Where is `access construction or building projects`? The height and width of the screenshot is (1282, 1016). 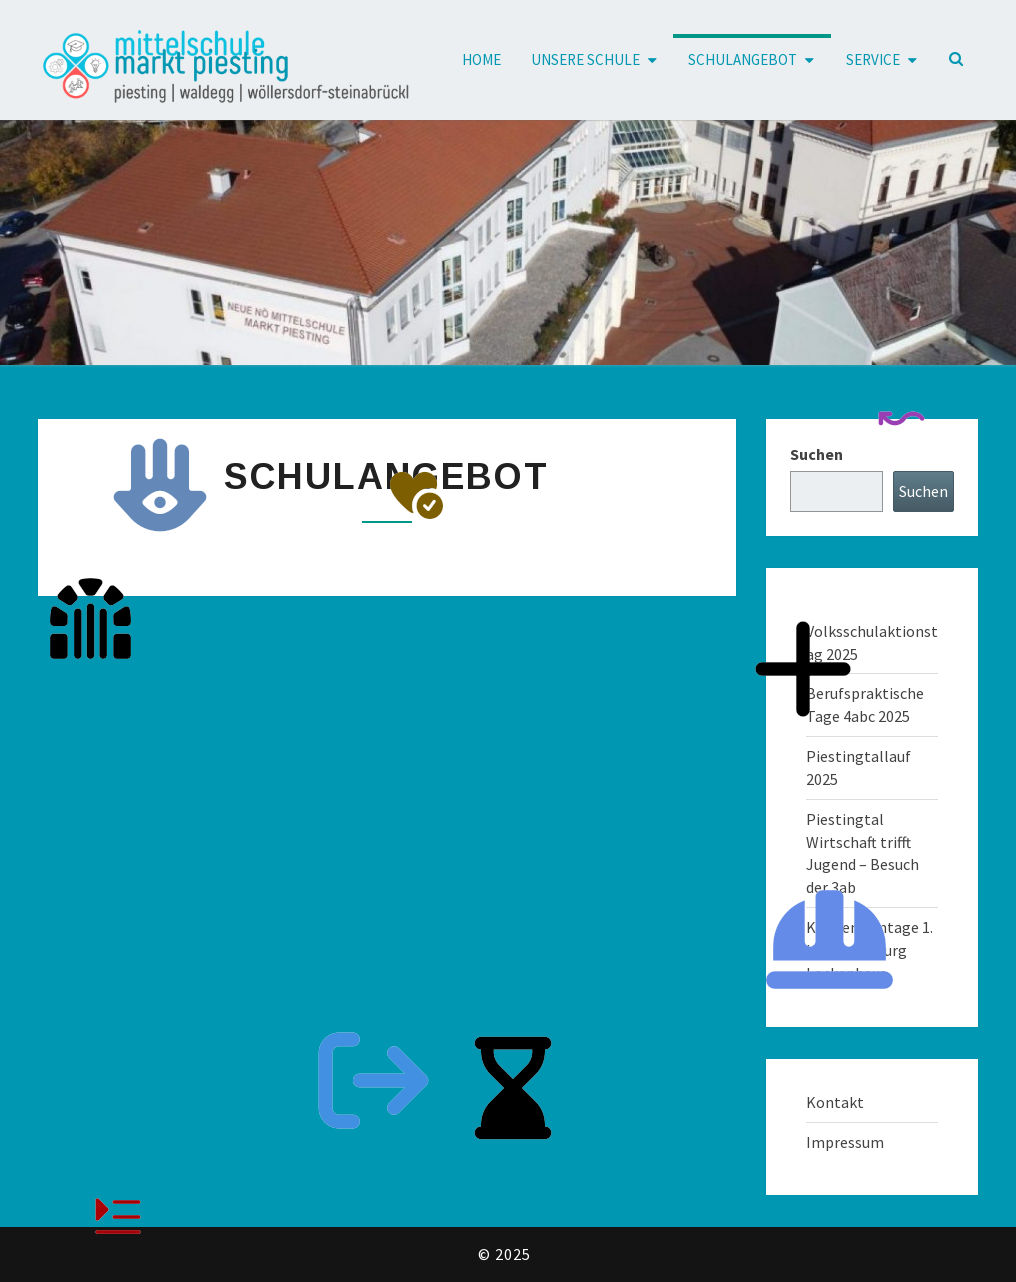 access construction or building projects is located at coordinates (829, 939).